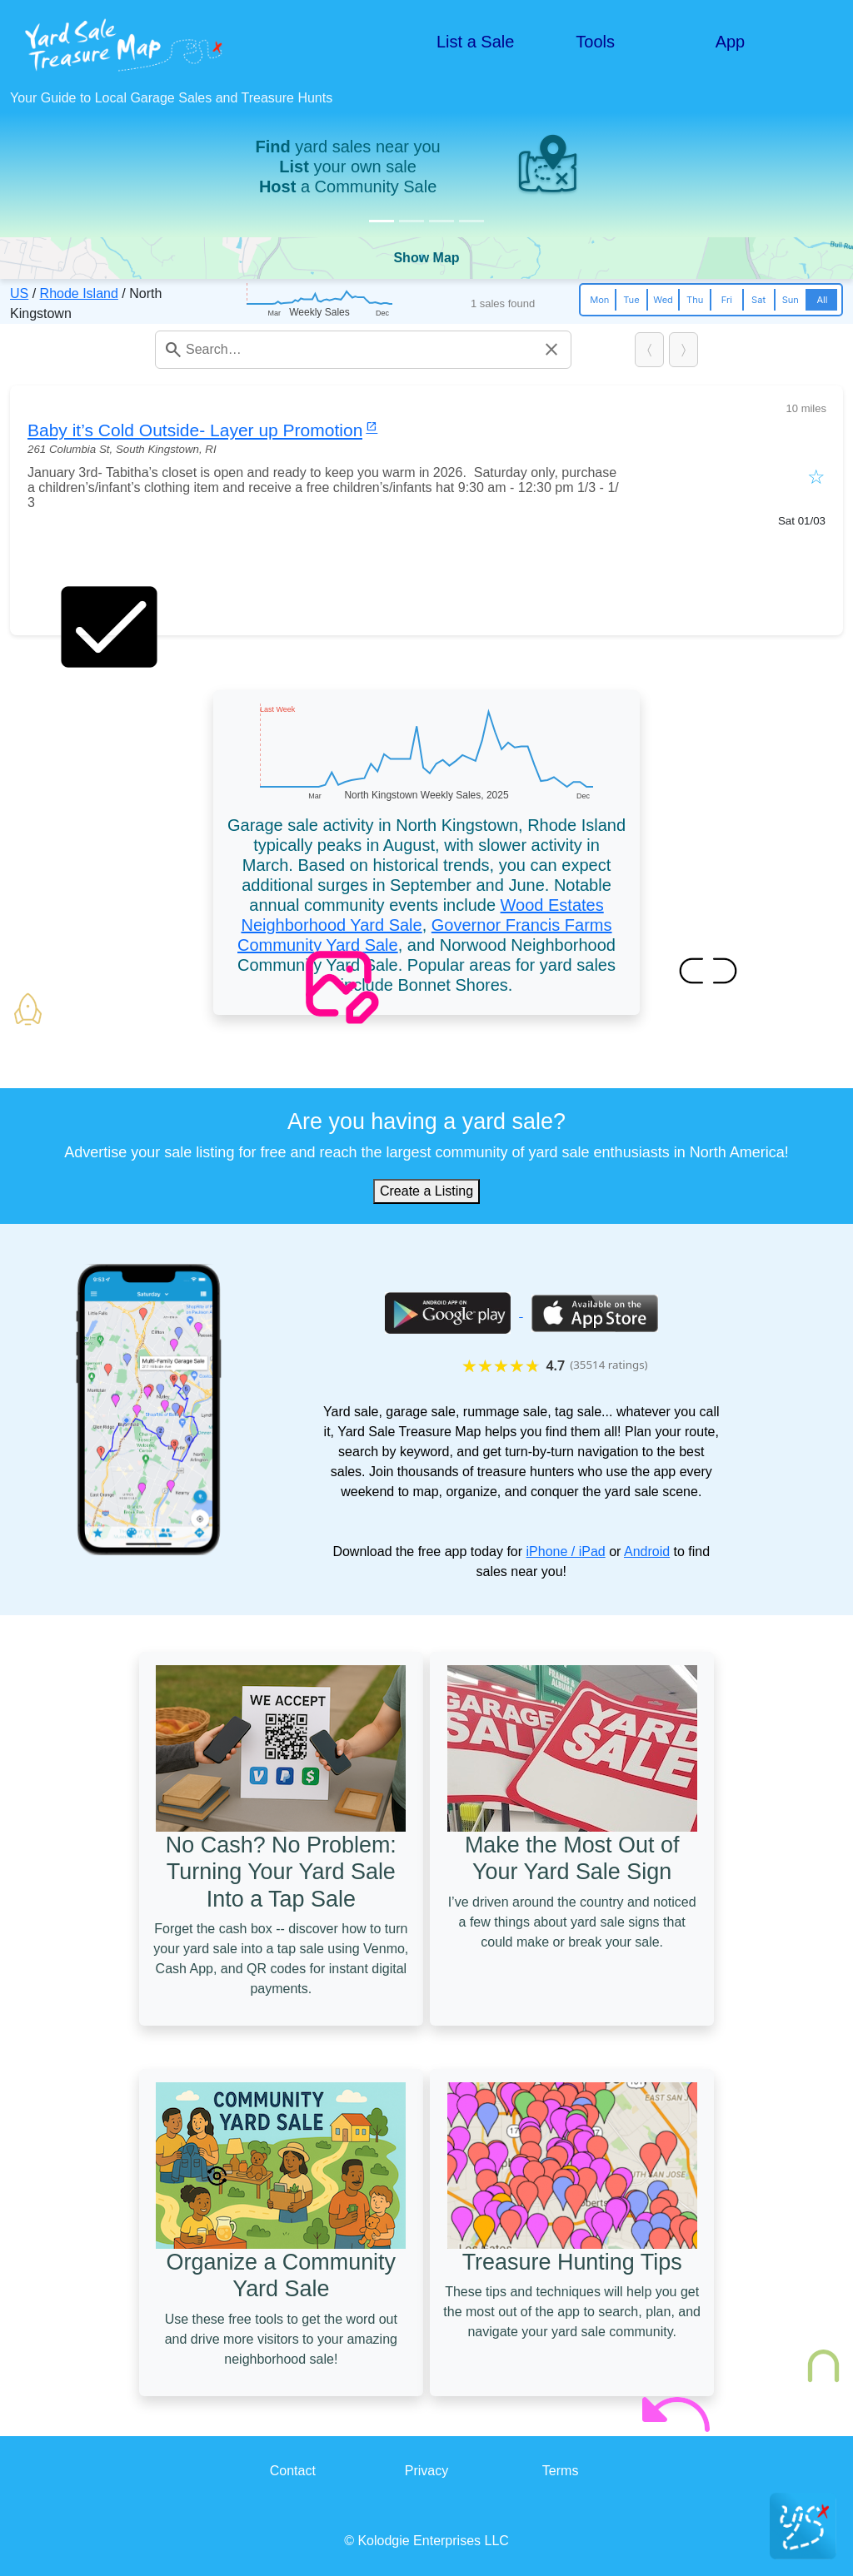 This screenshot has height=2576, width=853. Describe the element at coordinates (217, 2176) in the screenshot. I see `analyze data or run diagnostics` at that location.